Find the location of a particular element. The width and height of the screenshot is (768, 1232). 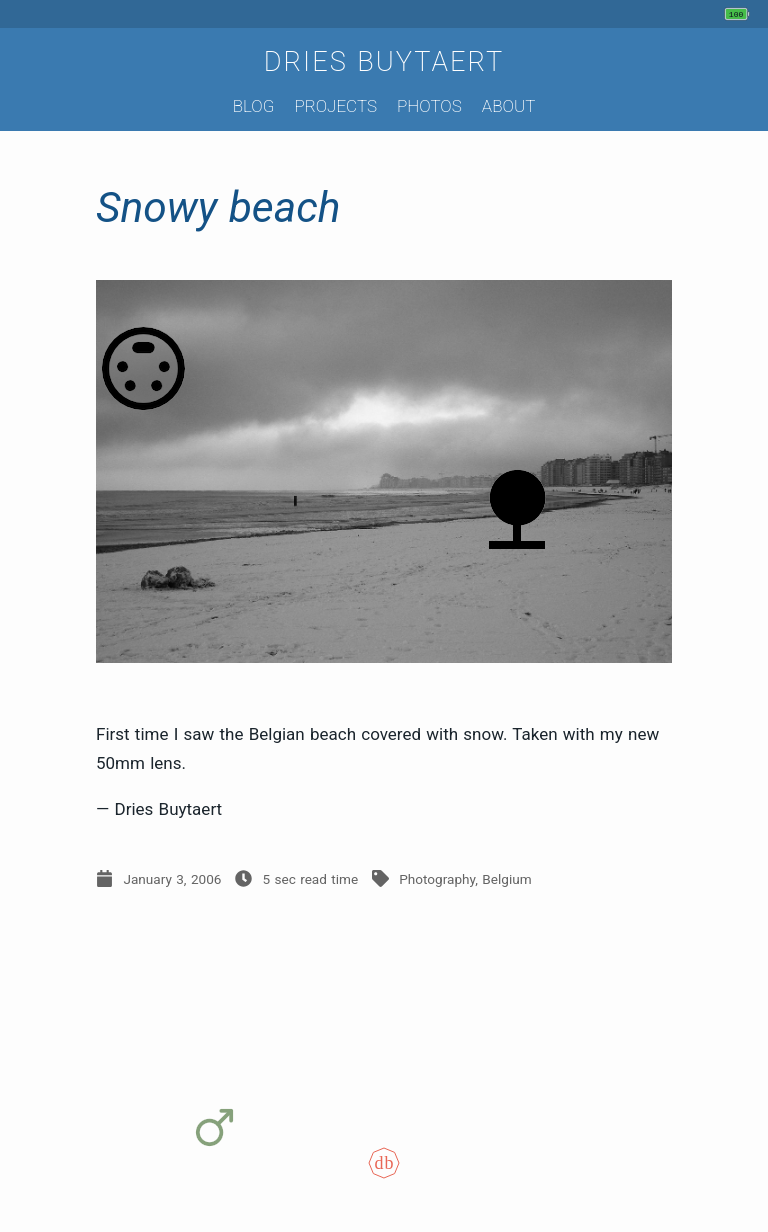

view nature or outdoor photos is located at coordinates (517, 509).